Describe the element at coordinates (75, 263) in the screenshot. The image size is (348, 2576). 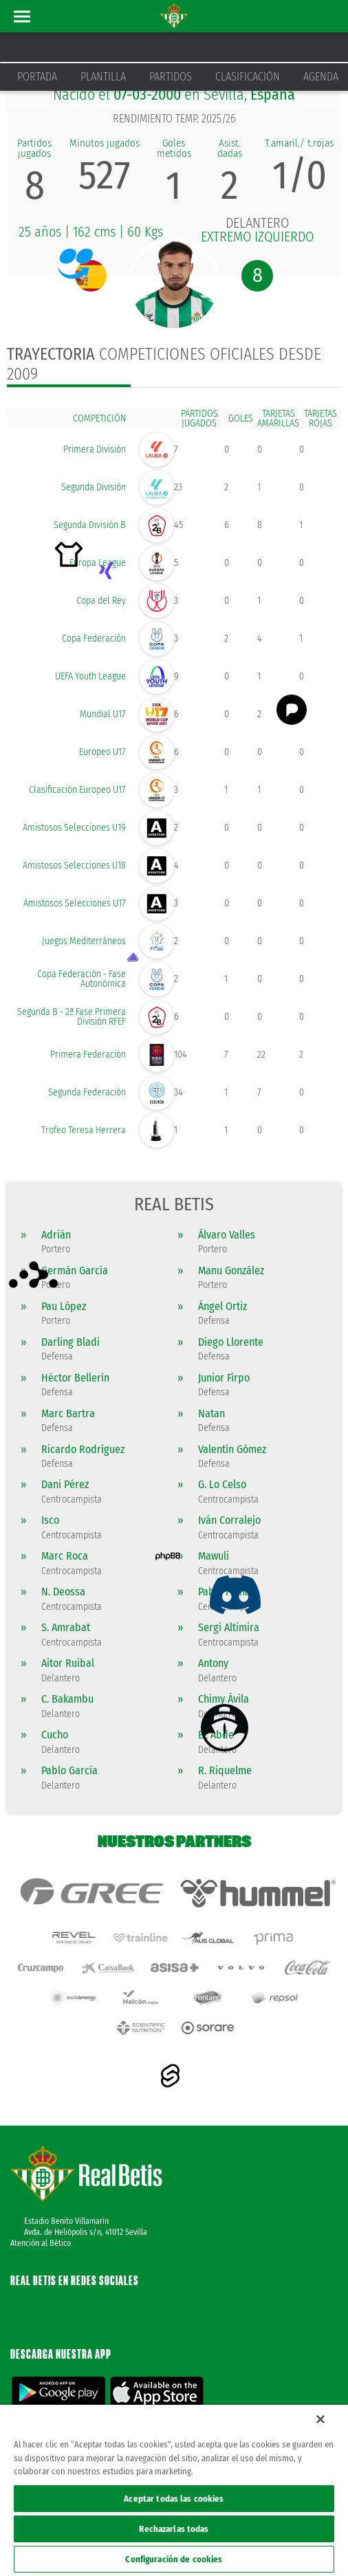
I see `open the iFood delivery app` at that location.